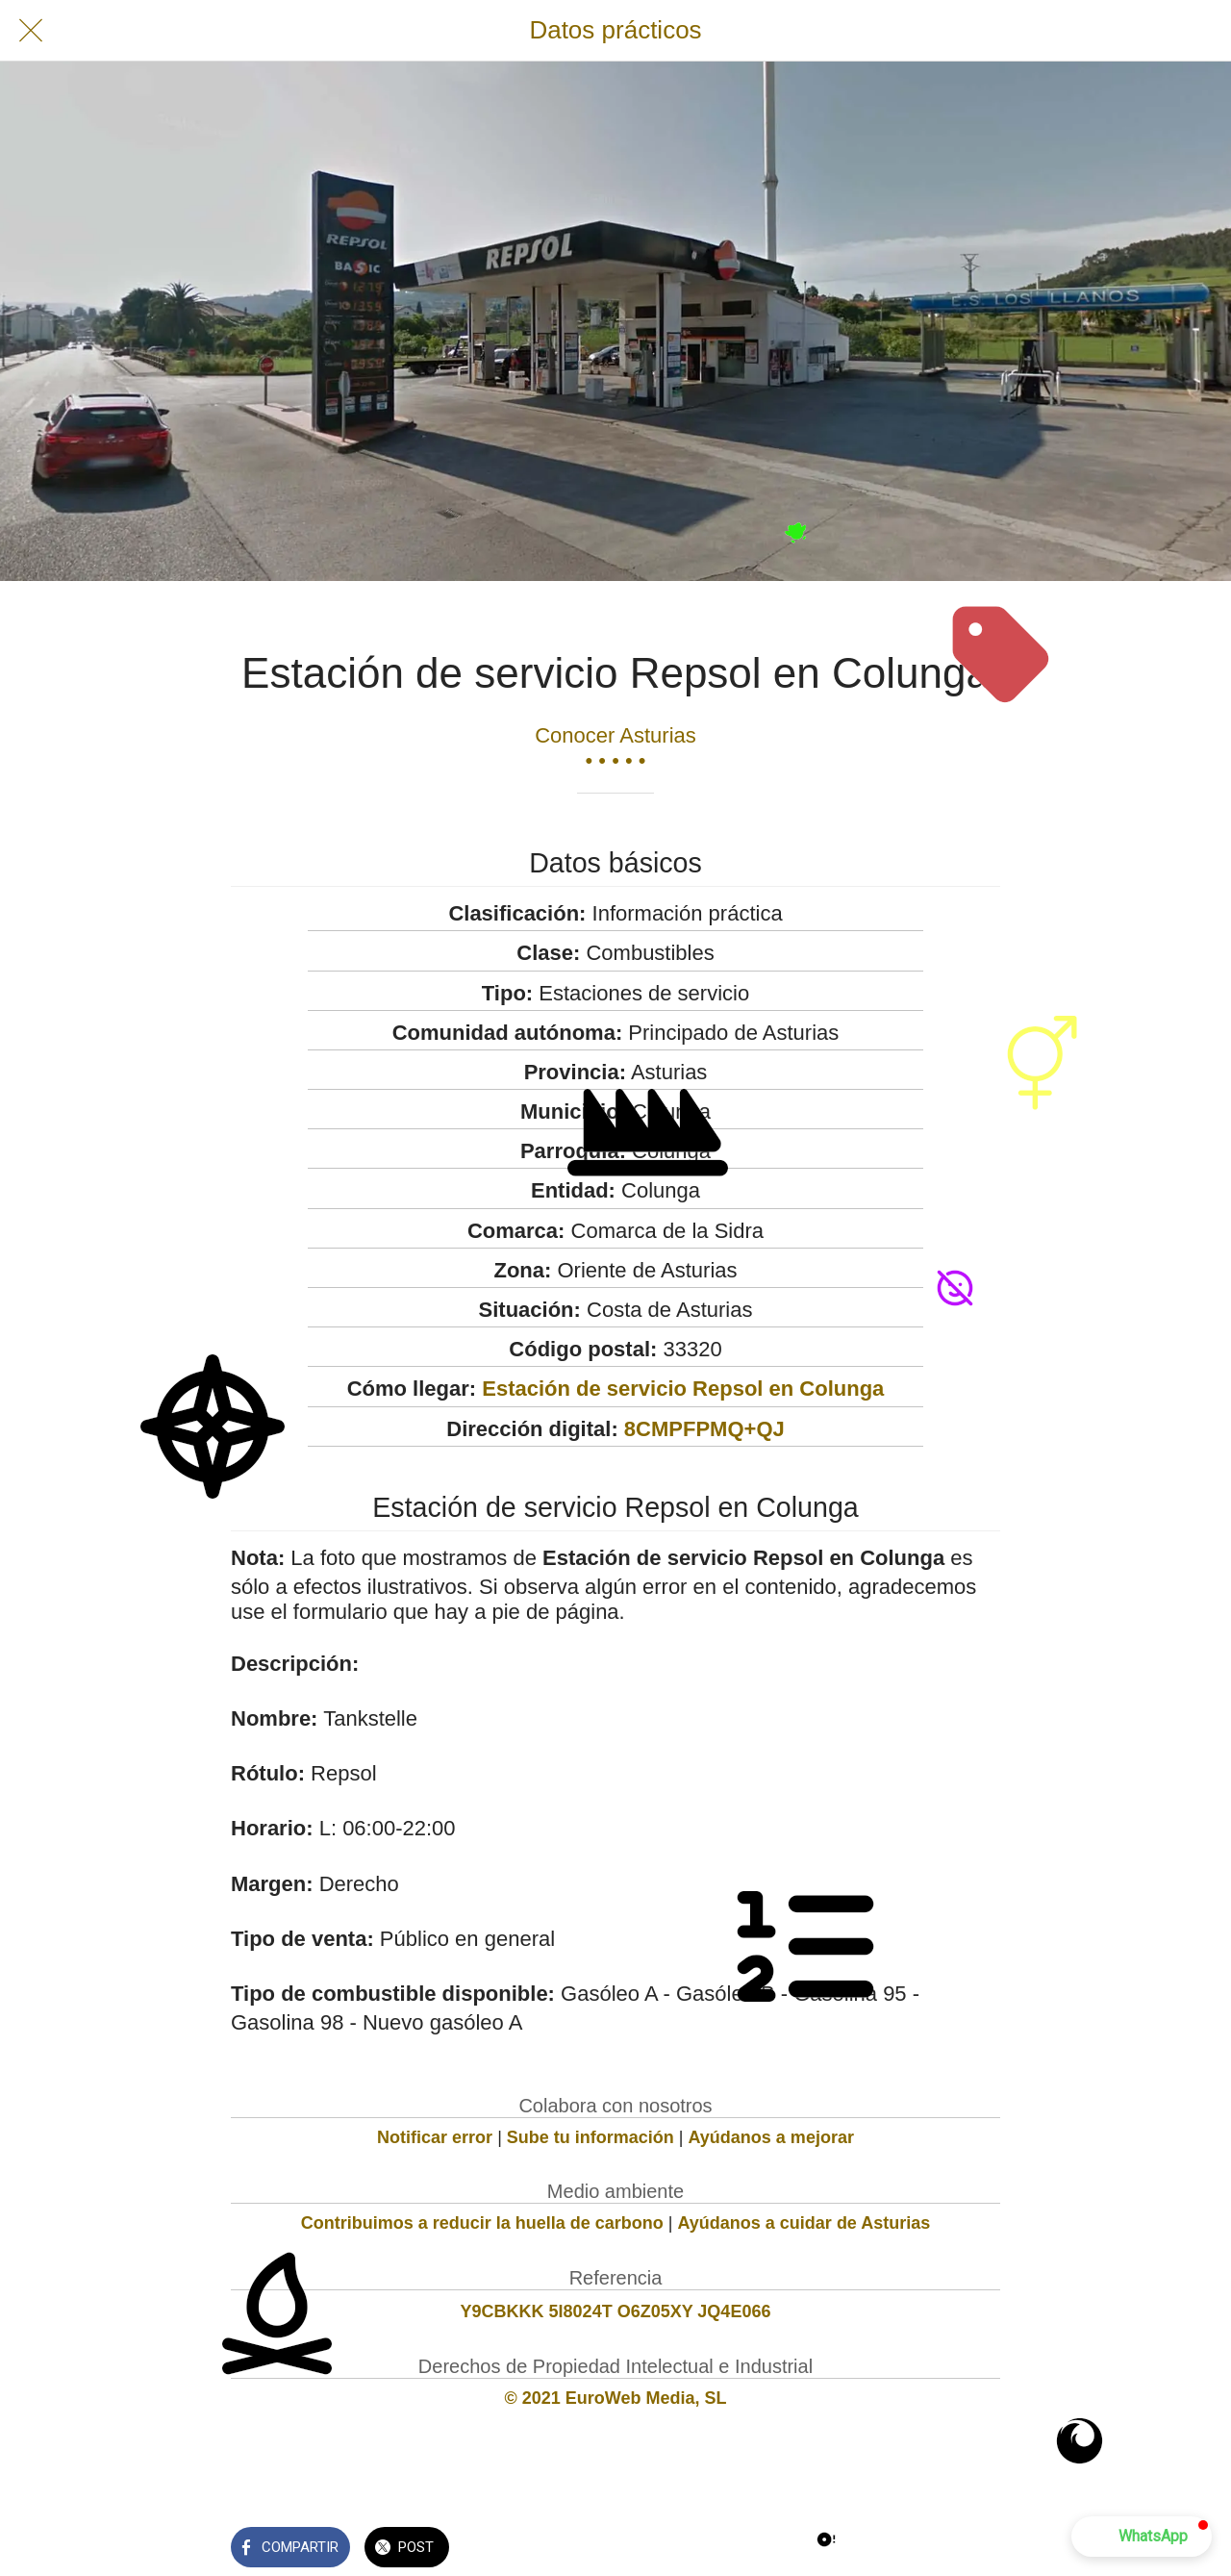  I want to click on open Firefox browser, so click(1079, 2440).